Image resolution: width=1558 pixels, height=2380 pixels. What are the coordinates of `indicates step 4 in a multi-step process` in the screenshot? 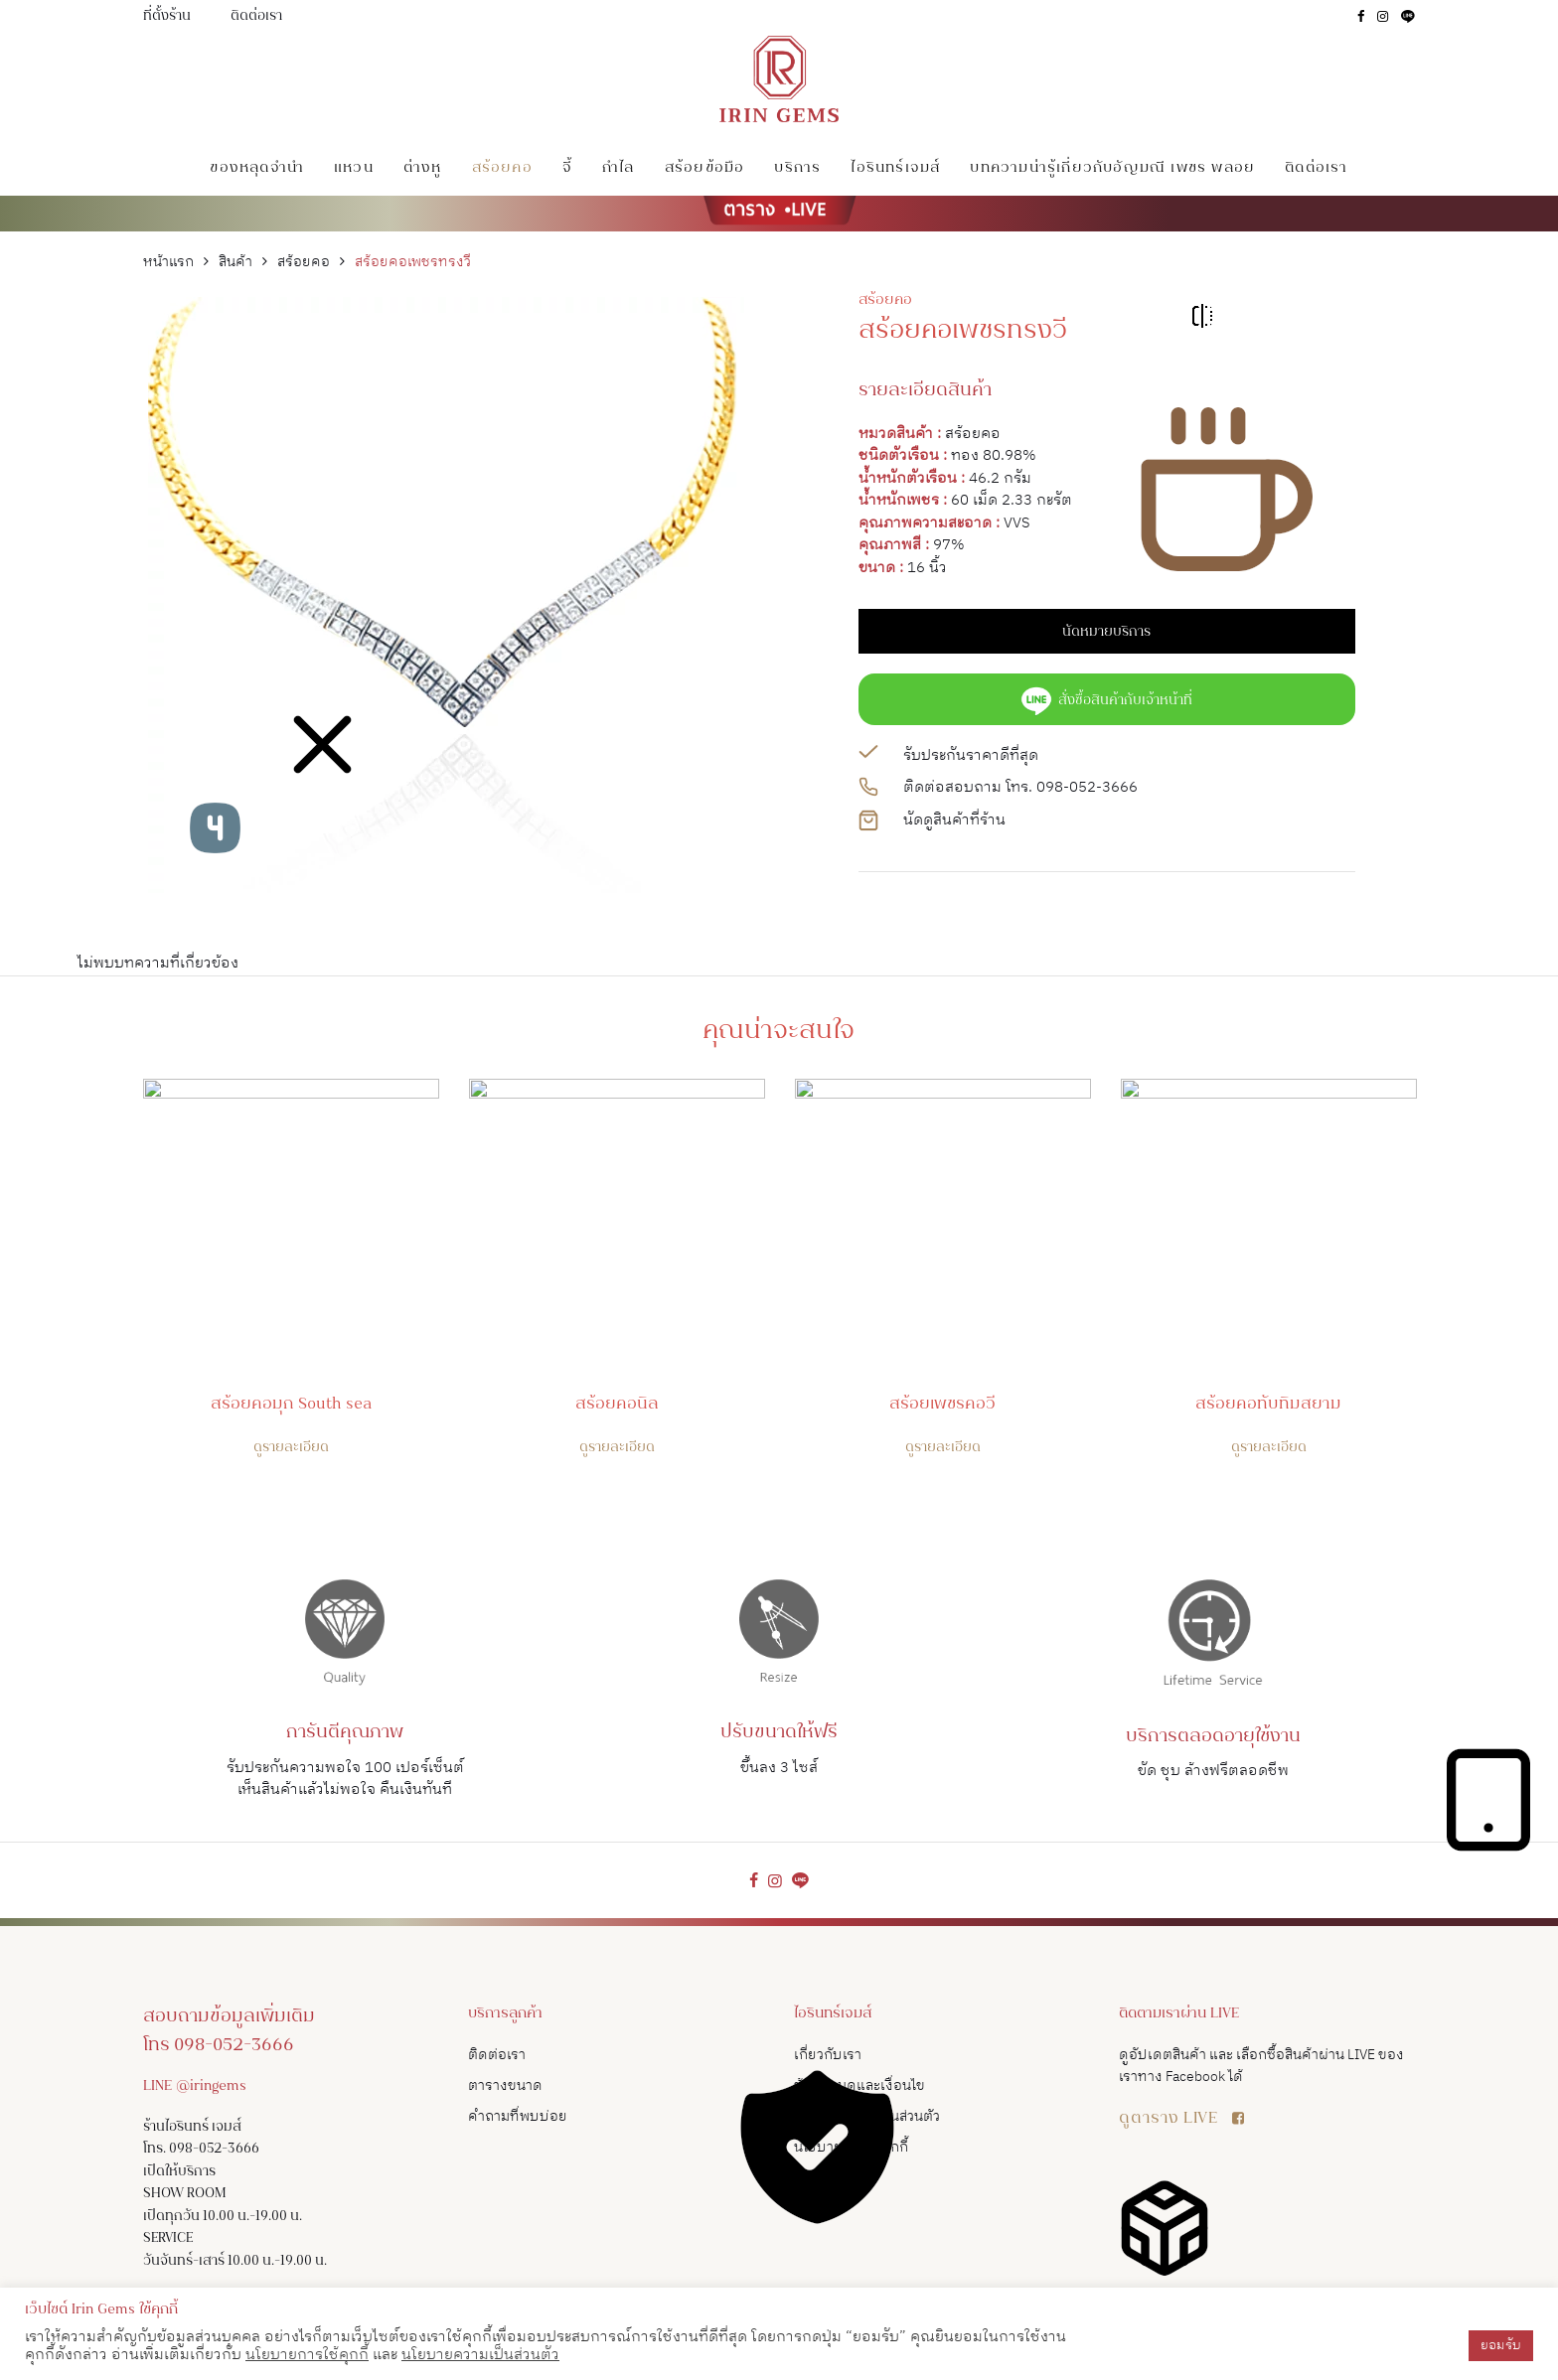 It's located at (215, 827).